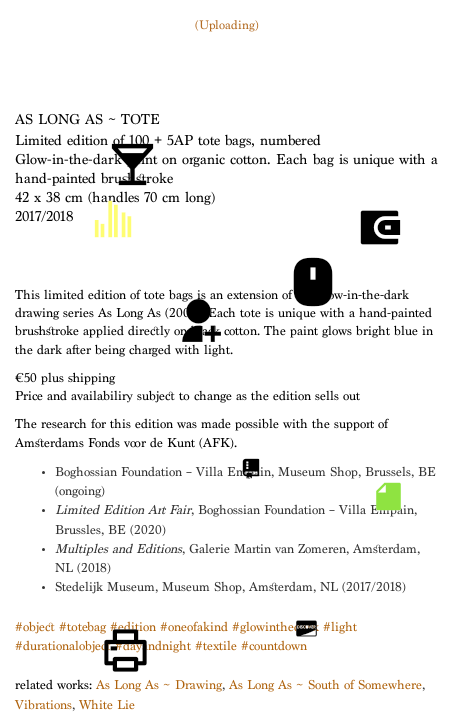 Image resolution: width=454 pixels, height=720 pixels. Describe the element at coordinates (132, 164) in the screenshot. I see `view cocktail or drink menu` at that location.